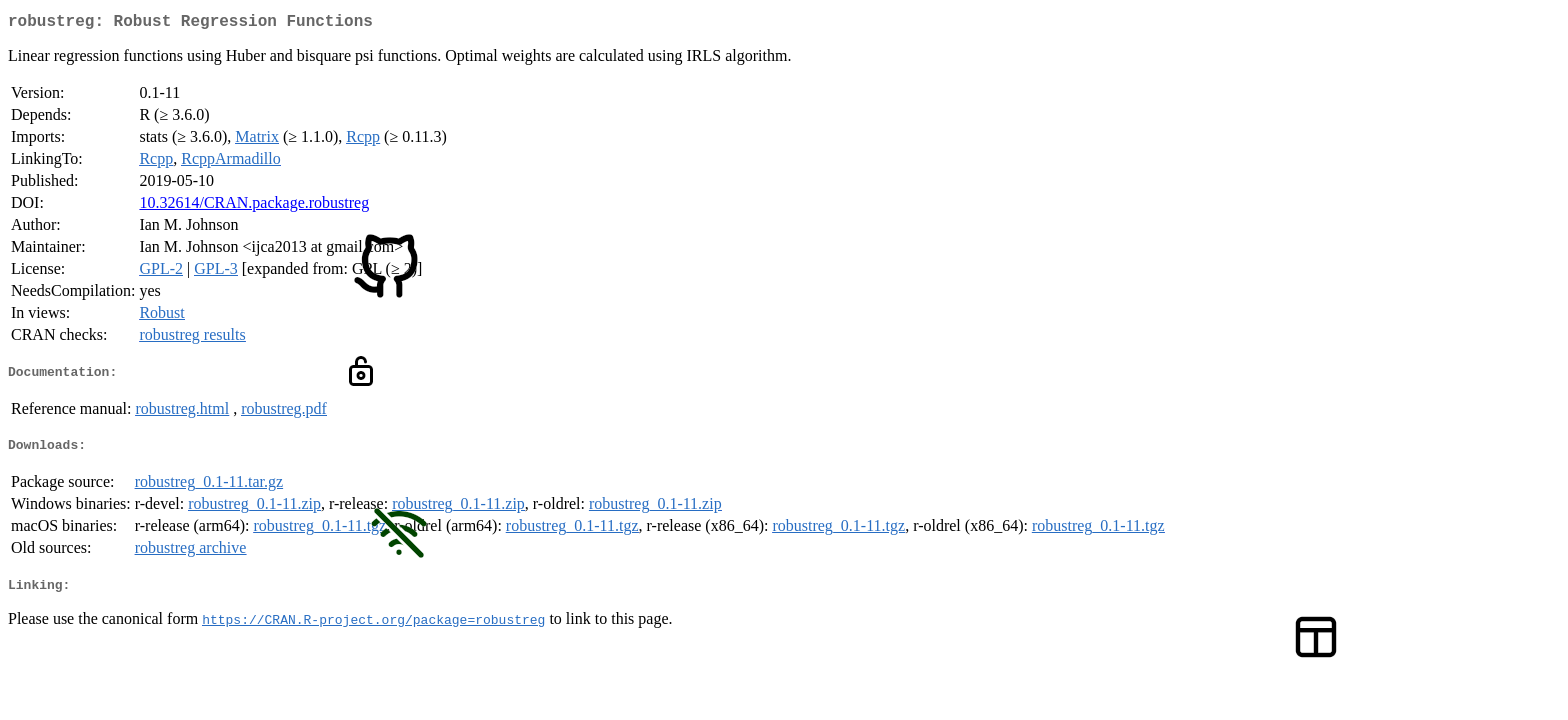  What do you see at coordinates (399, 533) in the screenshot?
I see `wifi is disabled or unavailable` at bounding box center [399, 533].